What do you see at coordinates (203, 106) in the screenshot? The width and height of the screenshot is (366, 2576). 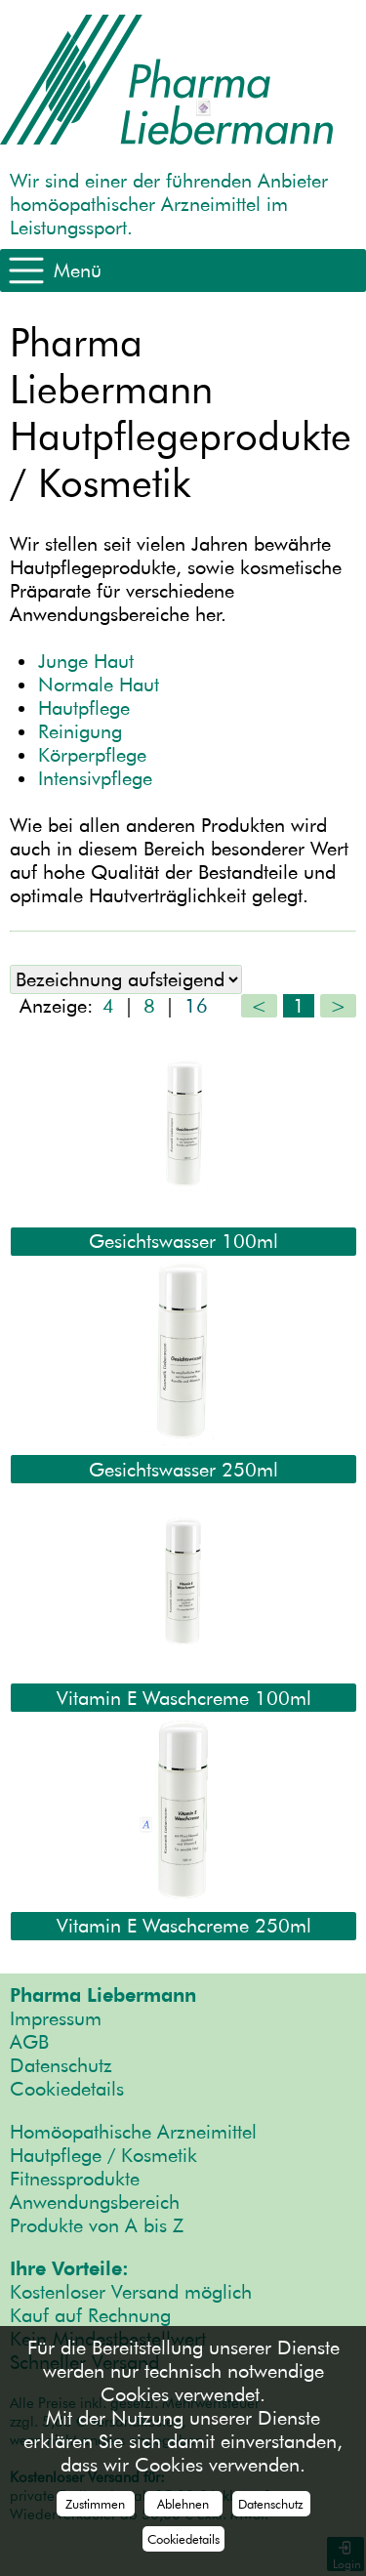 I see `a script or code file` at bounding box center [203, 106].